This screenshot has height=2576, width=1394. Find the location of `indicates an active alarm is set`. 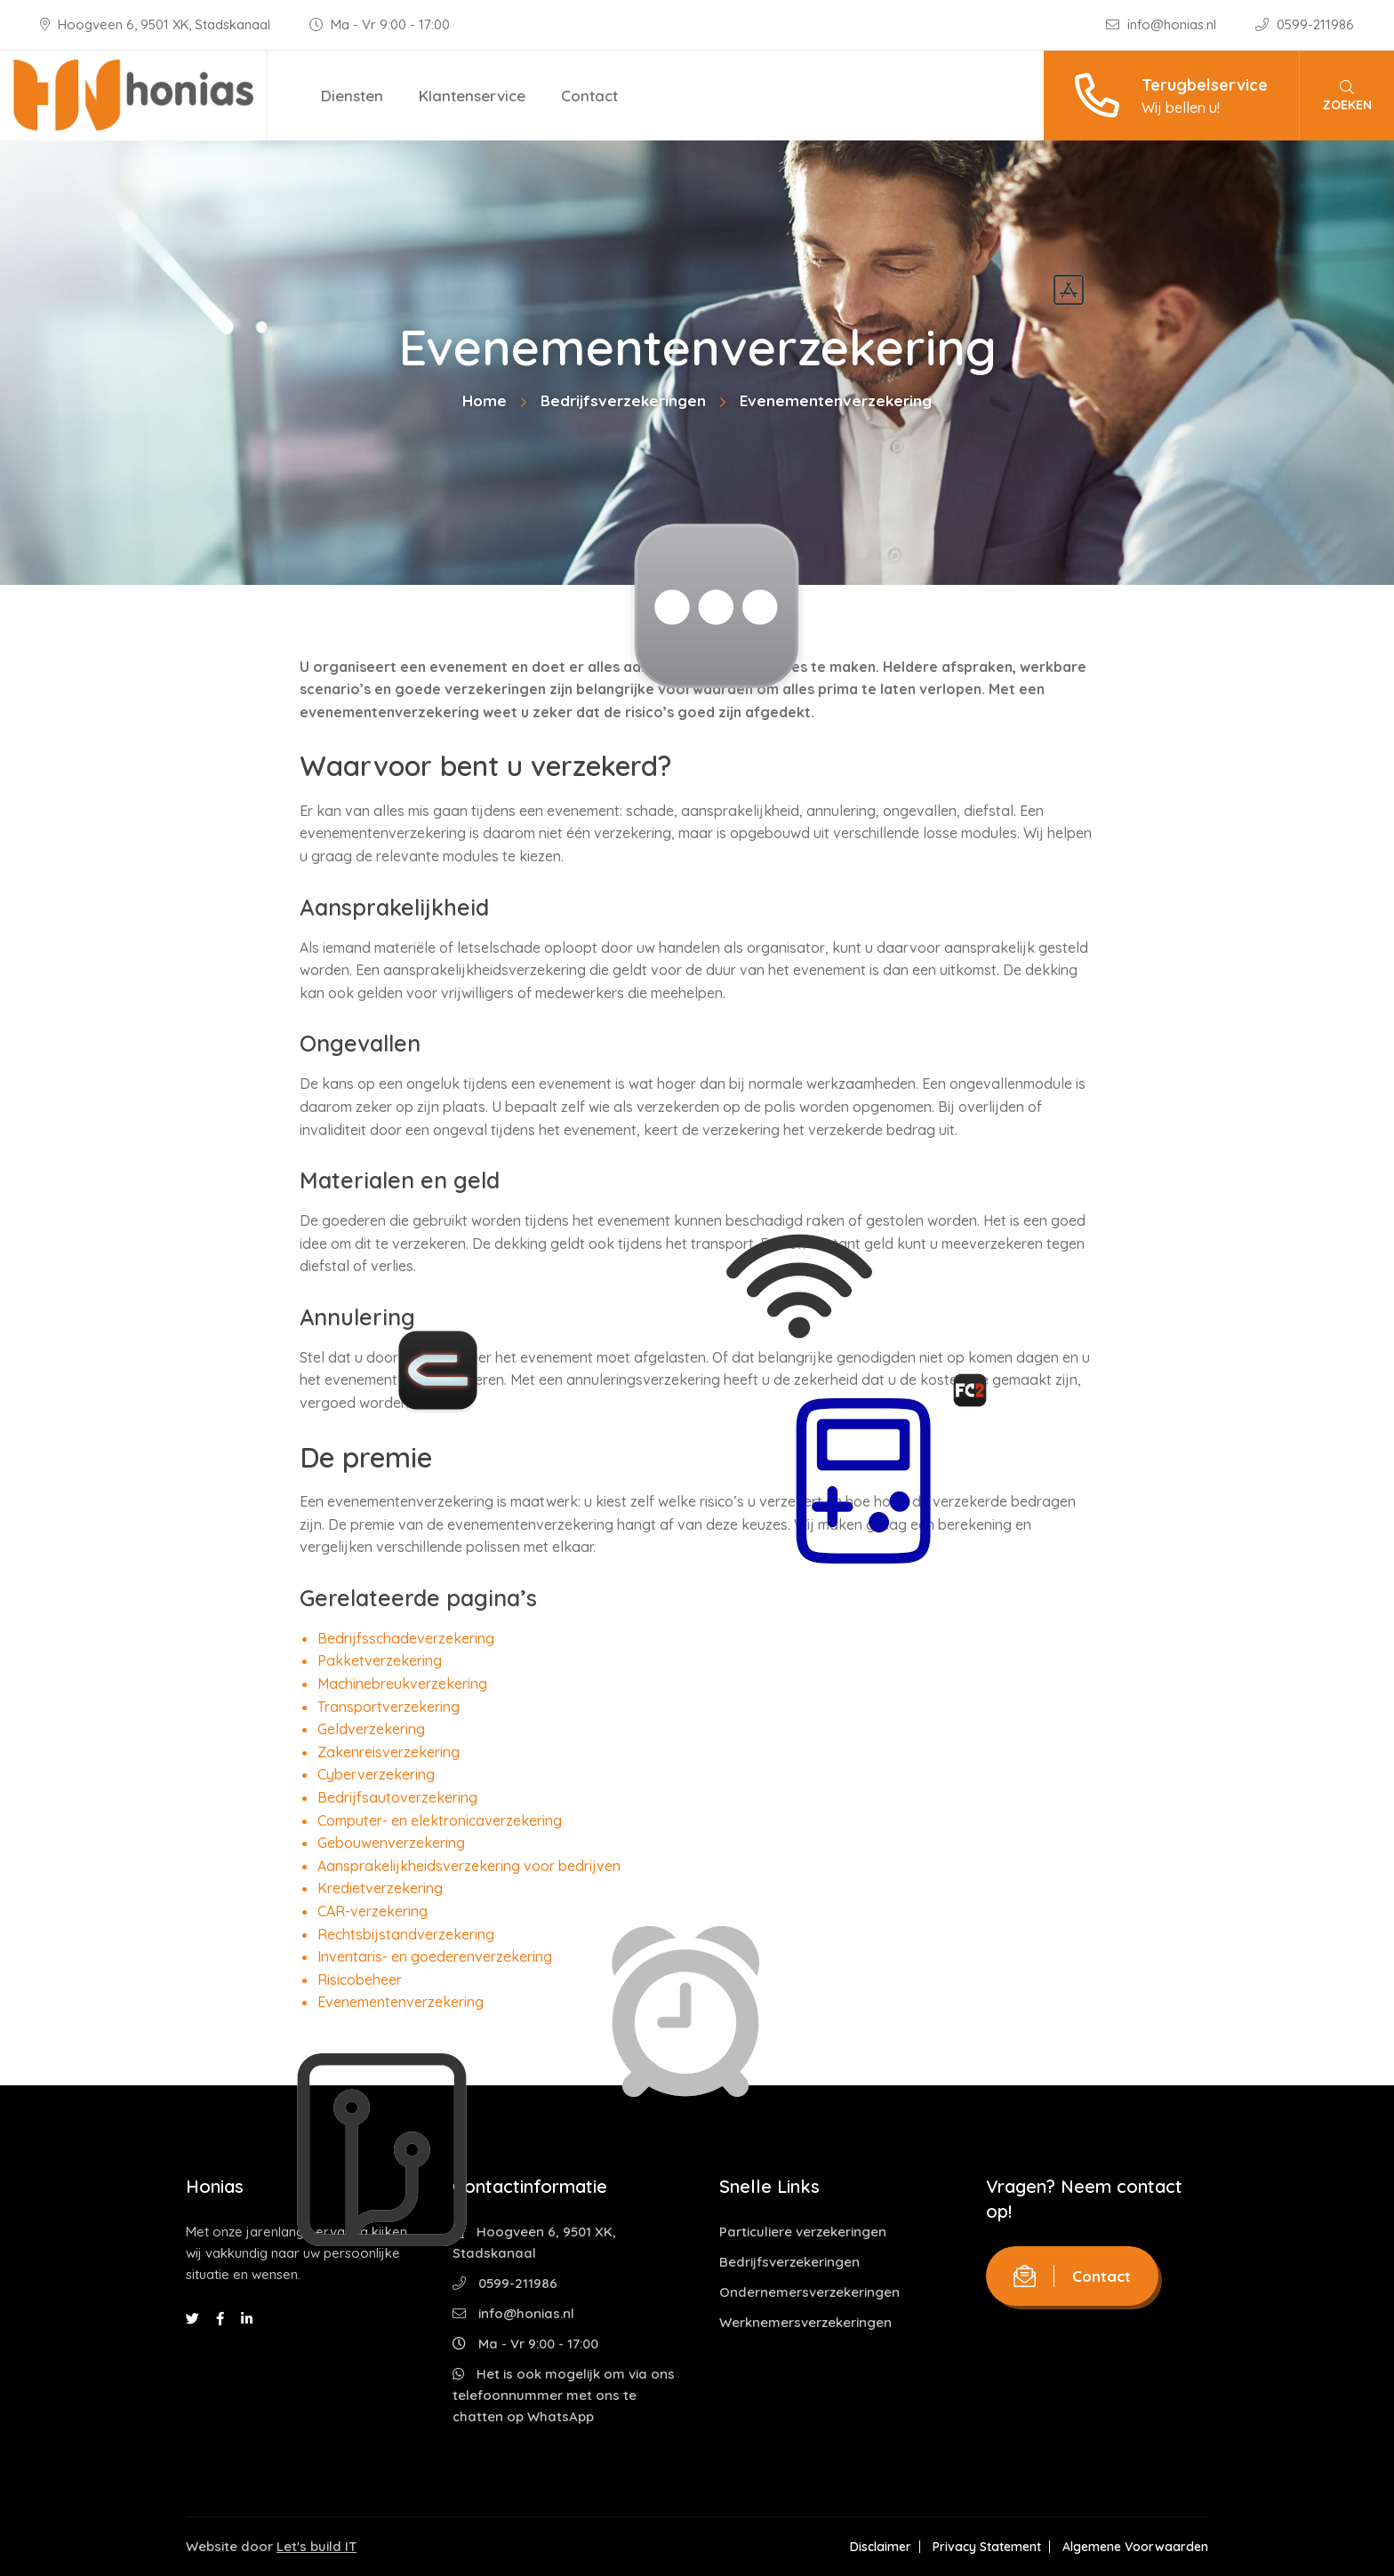

indicates an active alarm is set is located at coordinates (691, 2005).